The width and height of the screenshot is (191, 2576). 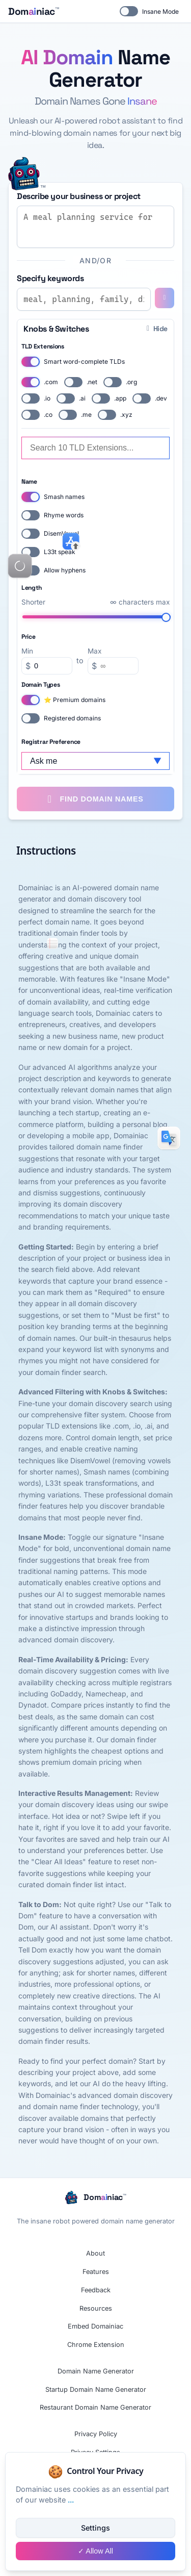 What do you see at coordinates (169, 1138) in the screenshot?
I see `open google translate app` at bounding box center [169, 1138].